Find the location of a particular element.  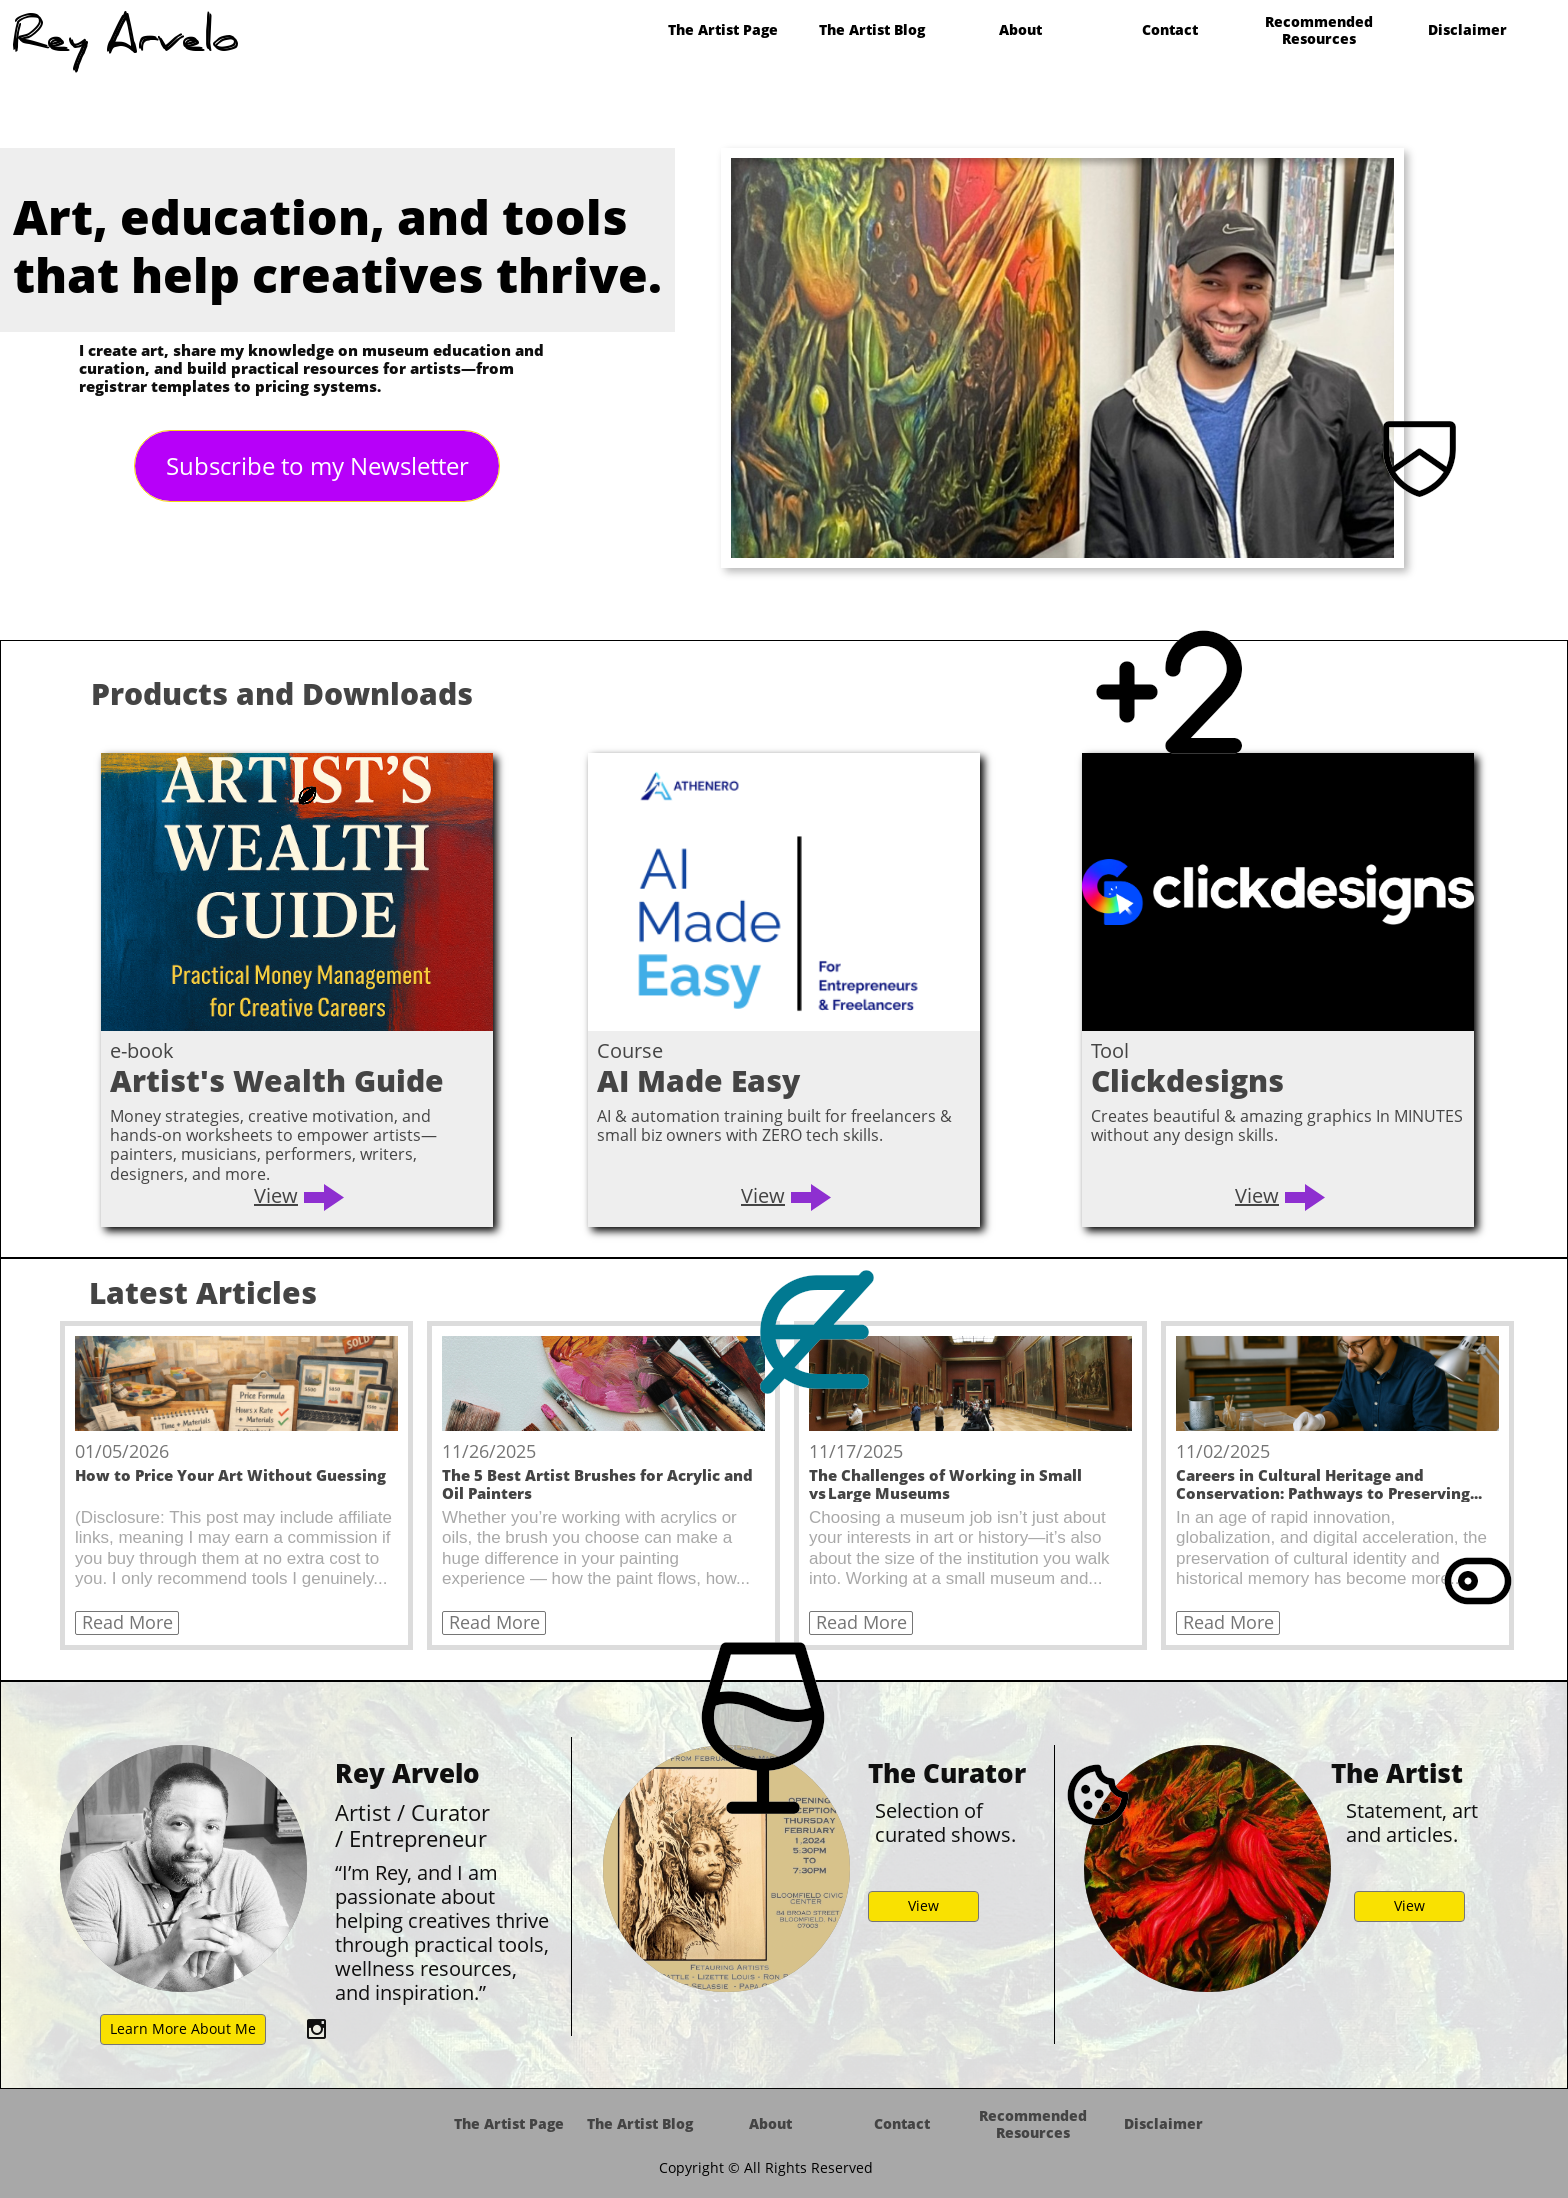

view rugby sports content is located at coordinates (307, 795).